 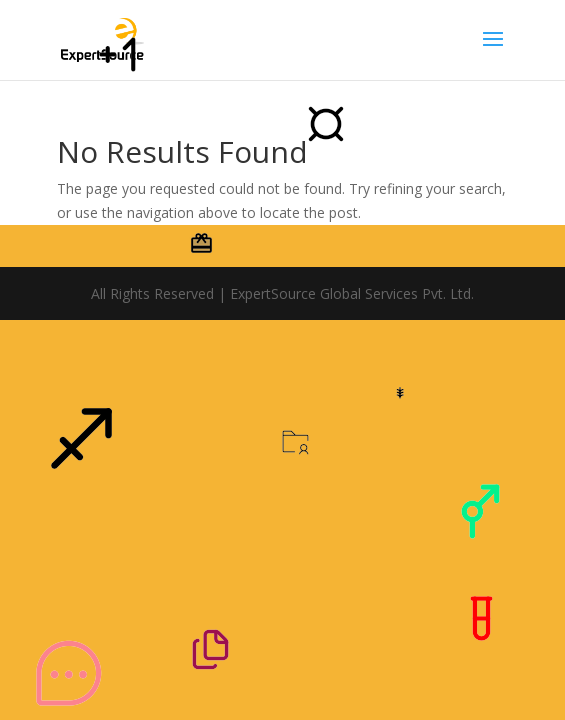 I want to click on access lab or test results, so click(x=481, y=618).